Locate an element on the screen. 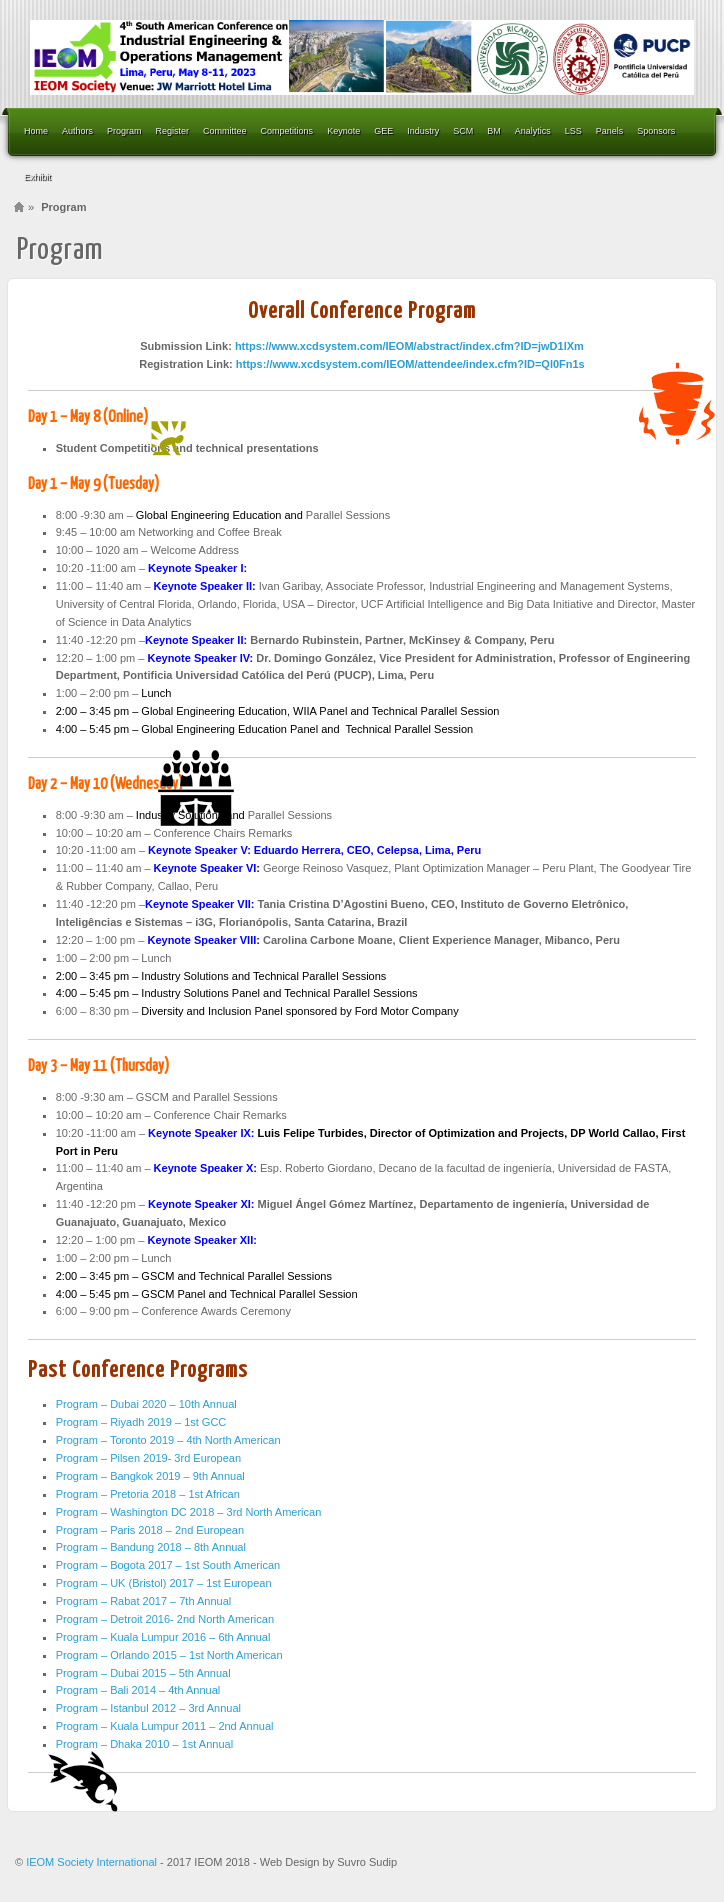 Image resolution: width=724 pixels, height=1902 pixels. indicates predator-prey relationship in a game is located at coordinates (83, 1778).